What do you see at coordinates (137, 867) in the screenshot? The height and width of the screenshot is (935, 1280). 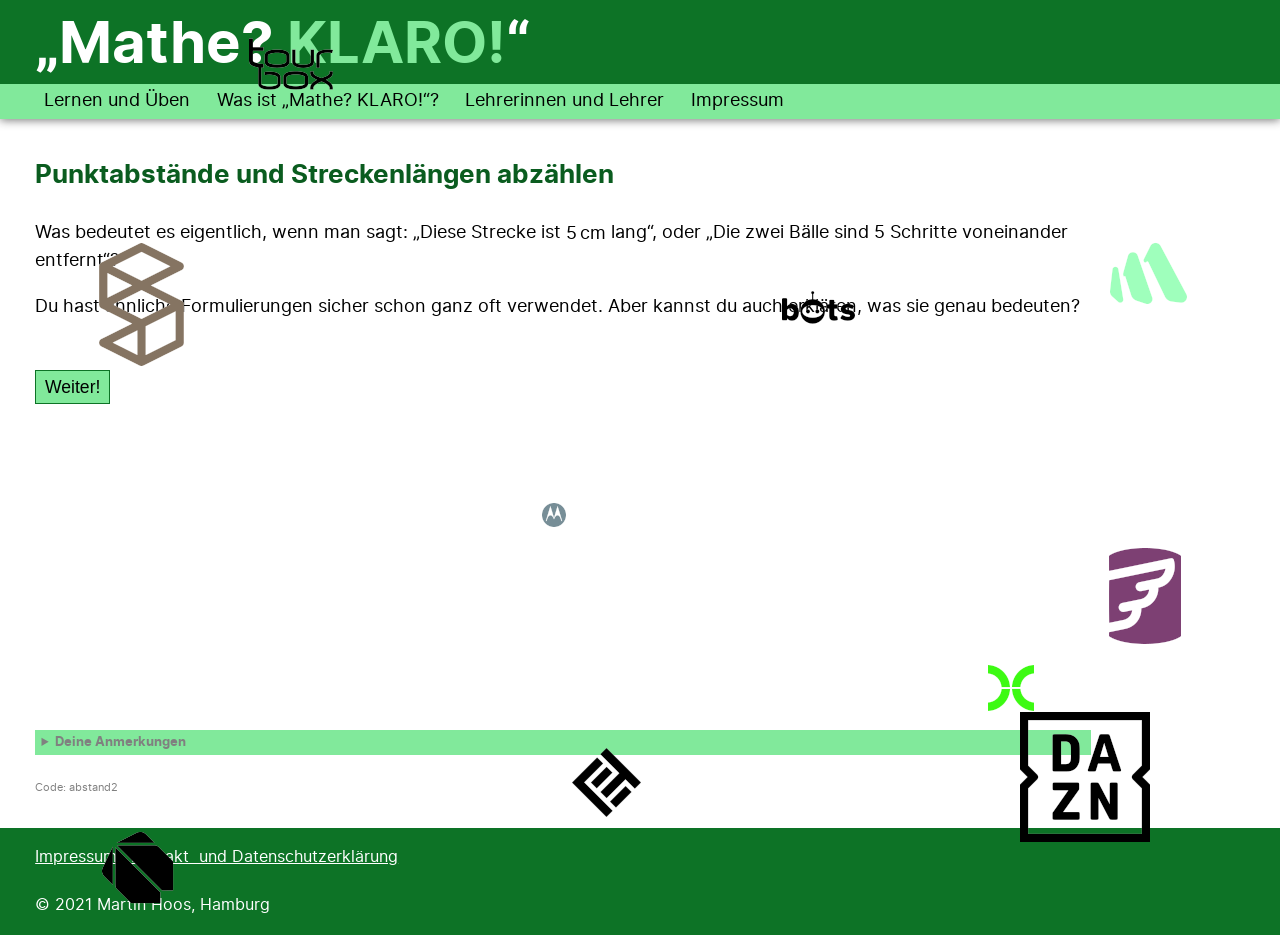 I see `dart programming language logo` at bounding box center [137, 867].